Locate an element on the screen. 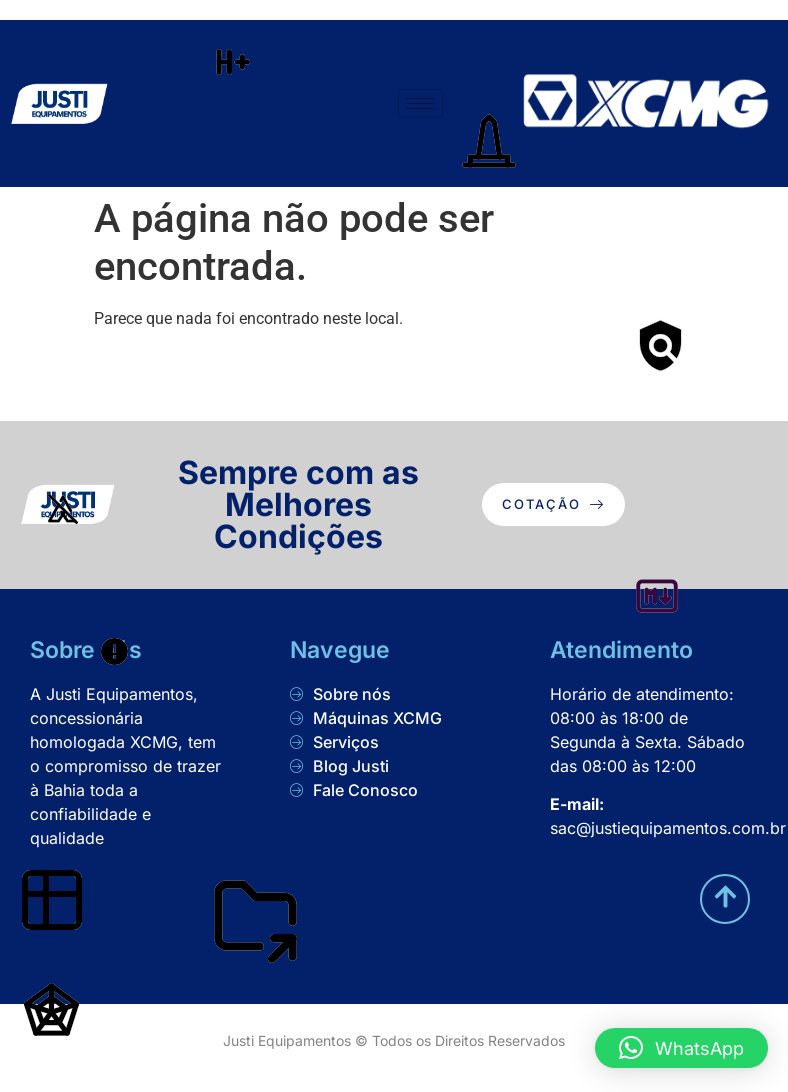 Image resolution: width=788 pixels, height=1092 pixels. indicates an error or warning state is located at coordinates (114, 651).